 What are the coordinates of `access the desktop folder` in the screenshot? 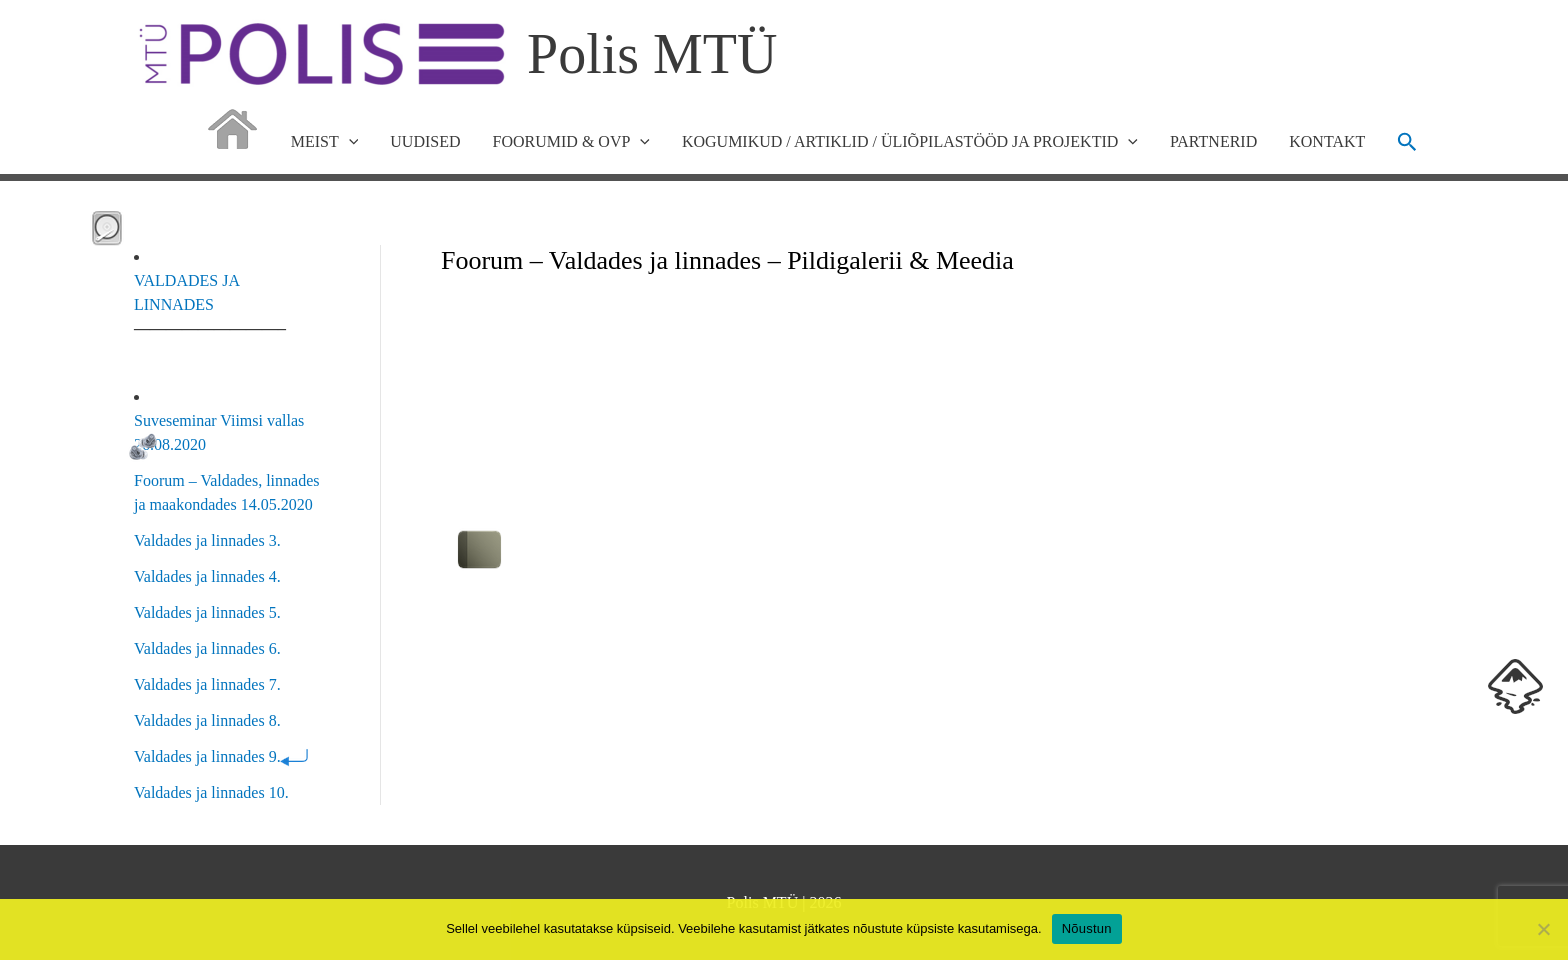 It's located at (479, 548).